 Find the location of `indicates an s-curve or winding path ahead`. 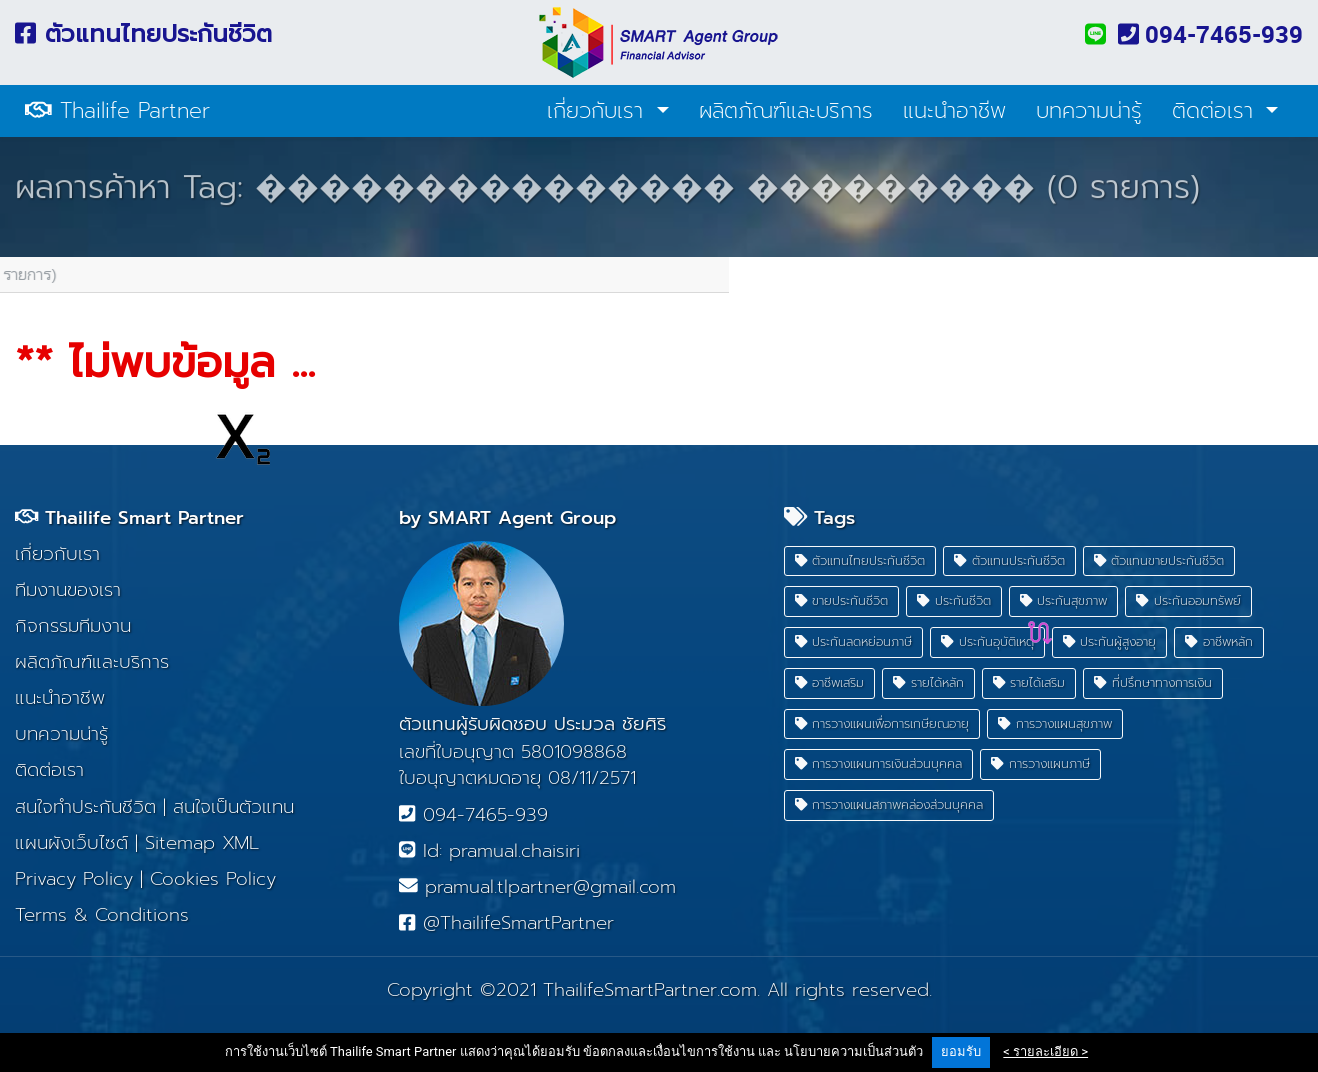

indicates an s-curve or winding path ahead is located at coordinates (1039, 632).